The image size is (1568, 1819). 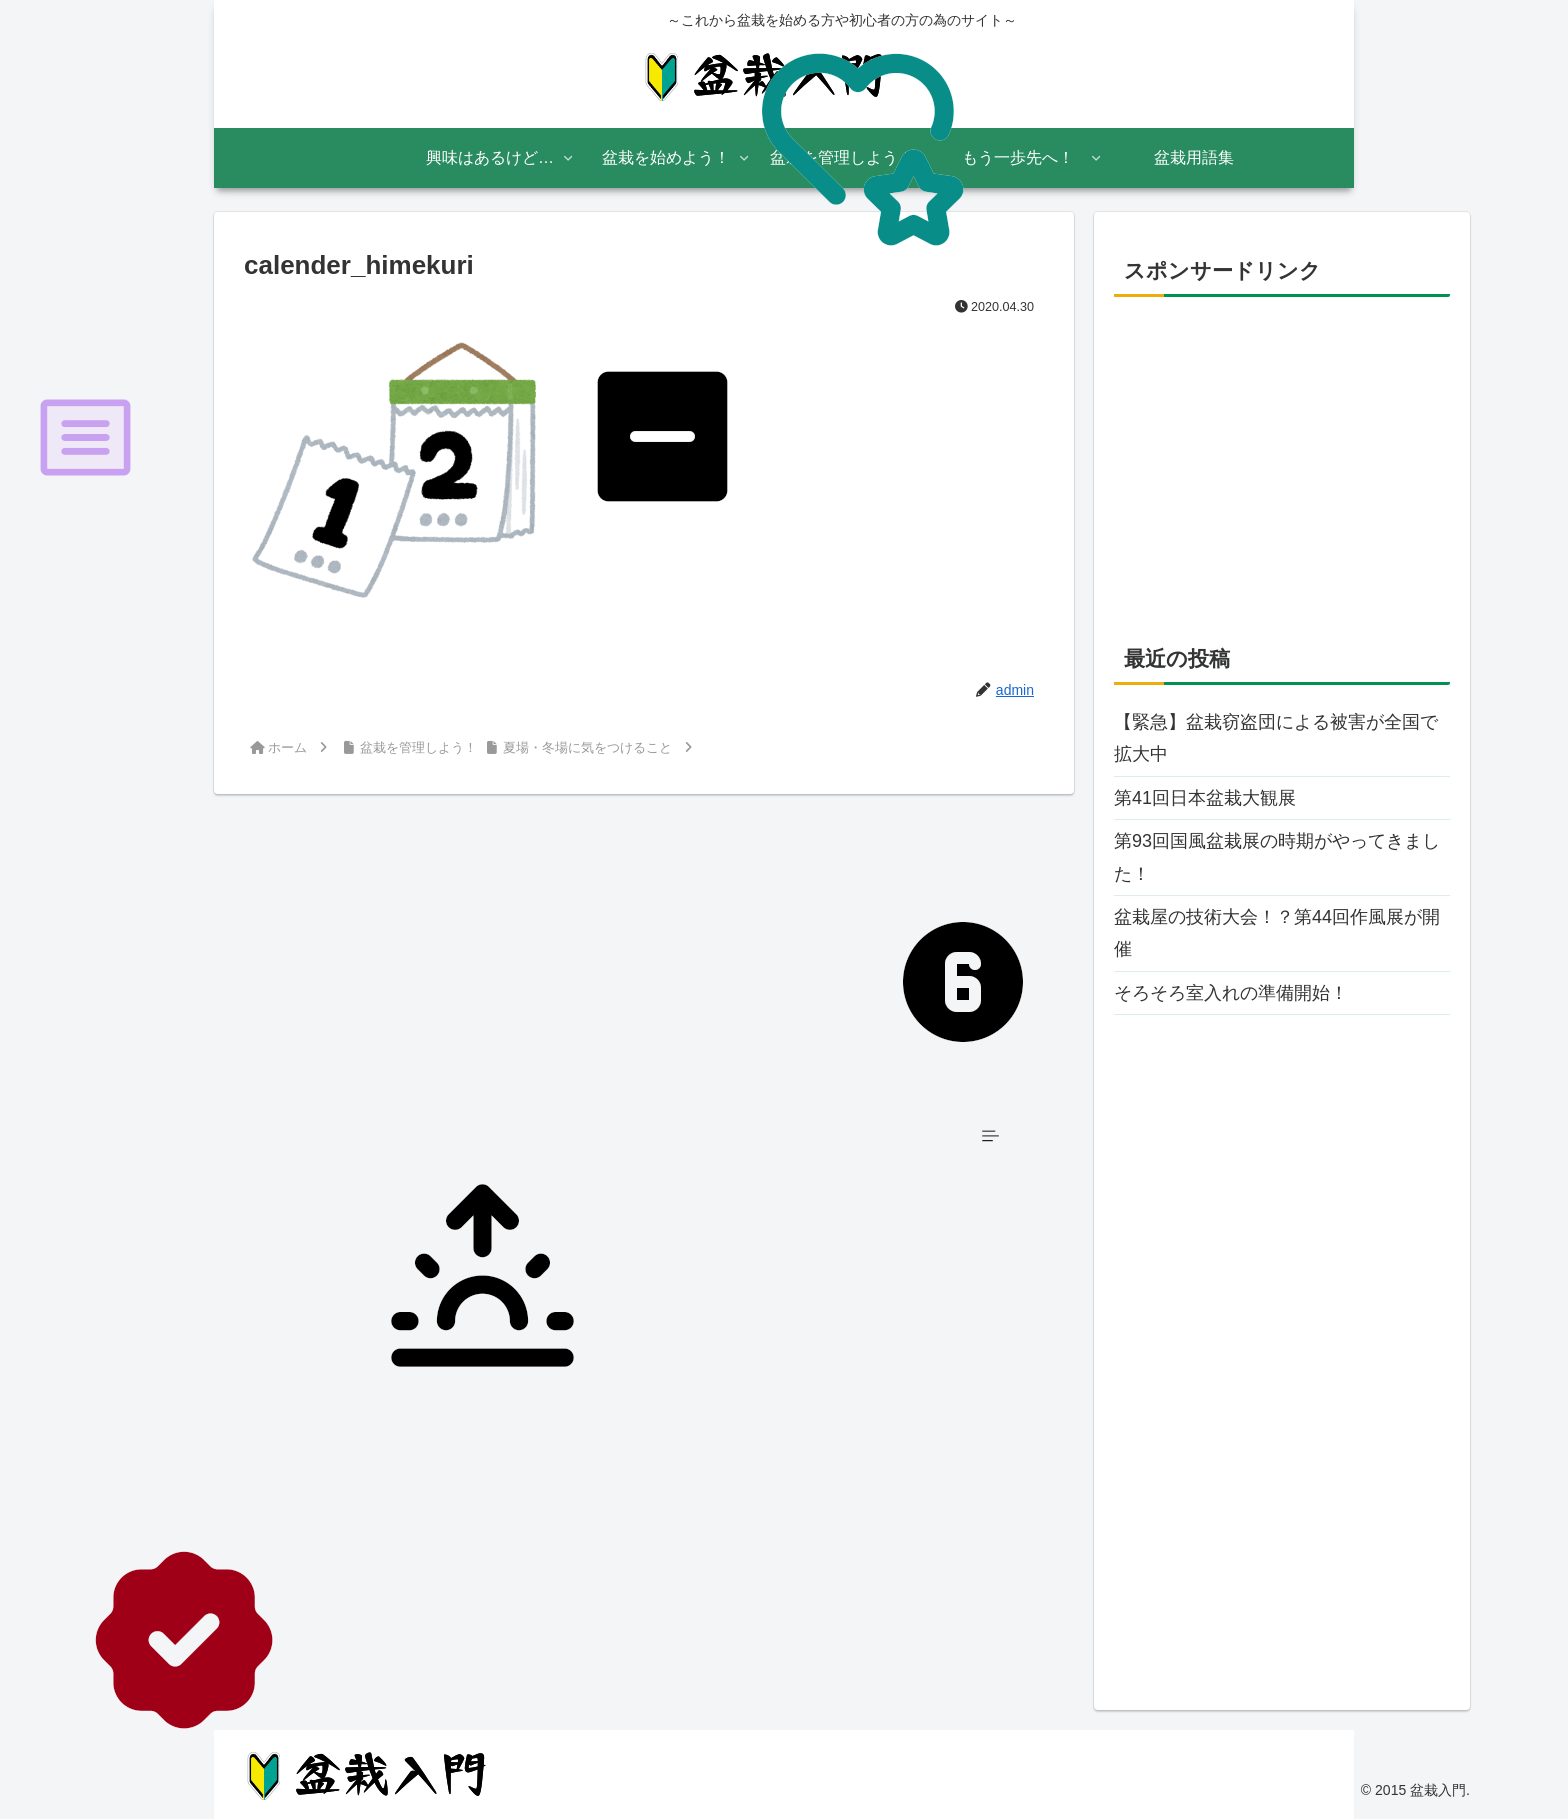 I want to click on verified account or official badge, so click(x=184, y=1640).